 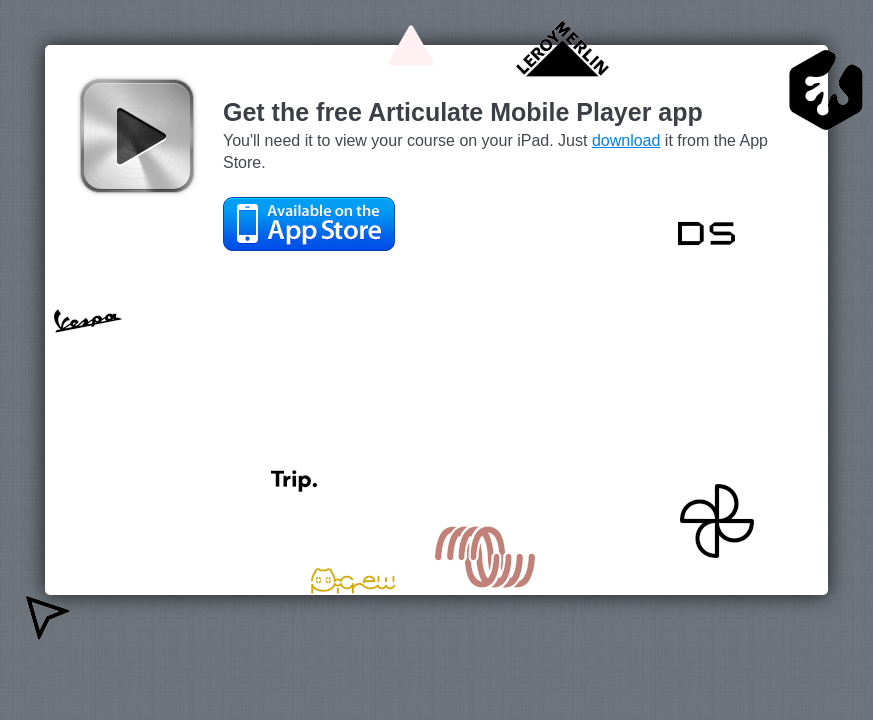 What do you see at coordinates (294, 481) in the screenshot?
I see `open the Trip.com app` at bounding box center [294, 481].